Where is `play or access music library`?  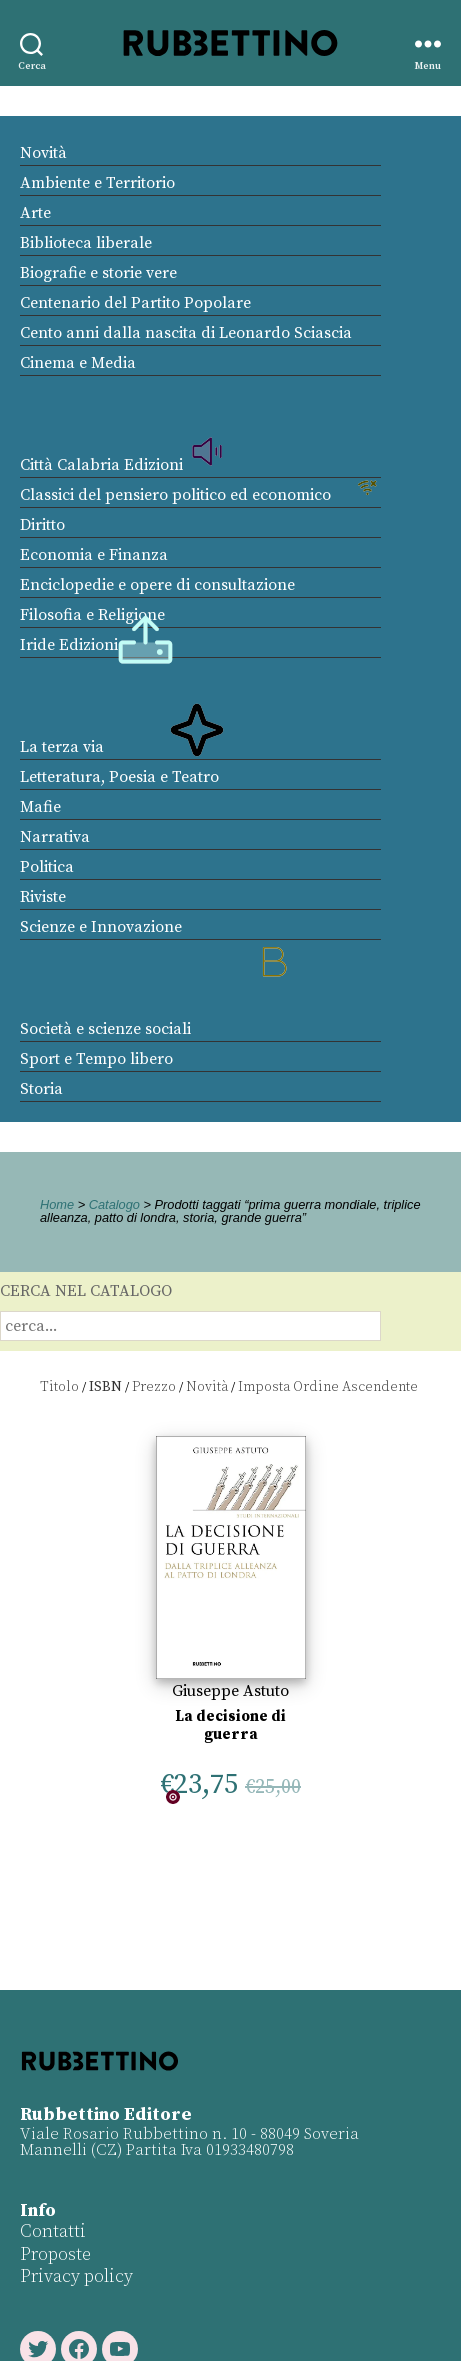
play or access music library is located at coordinates (173, 1797).